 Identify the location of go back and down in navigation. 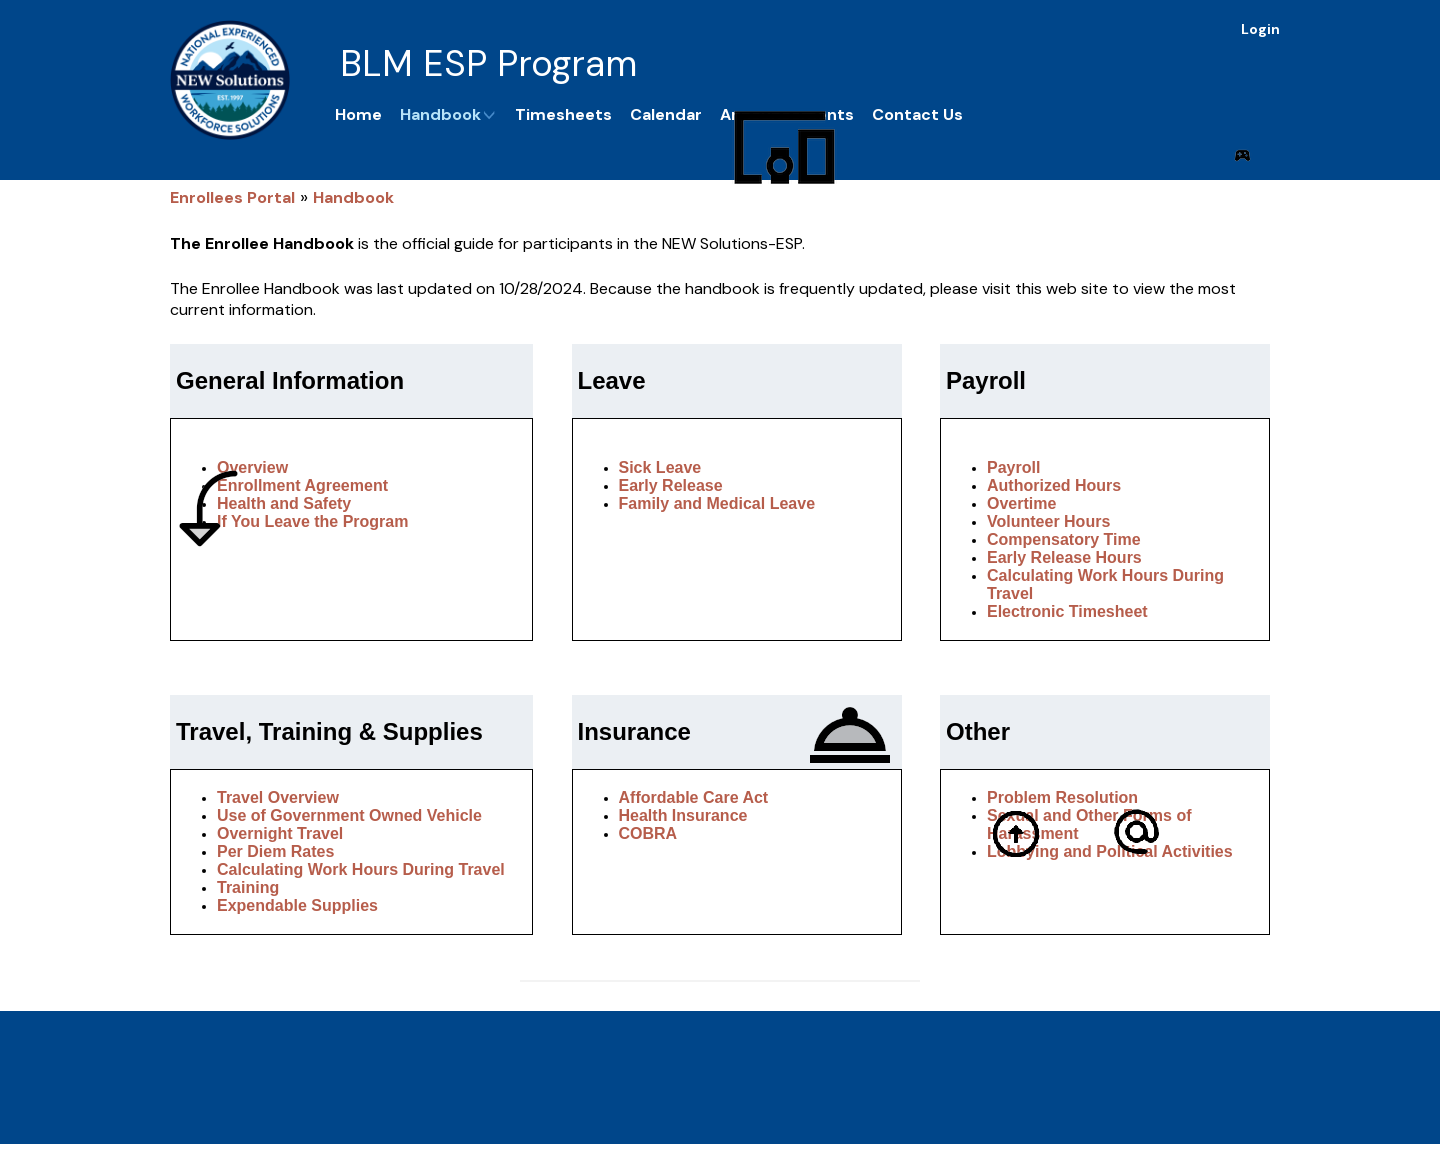
(208, 508).